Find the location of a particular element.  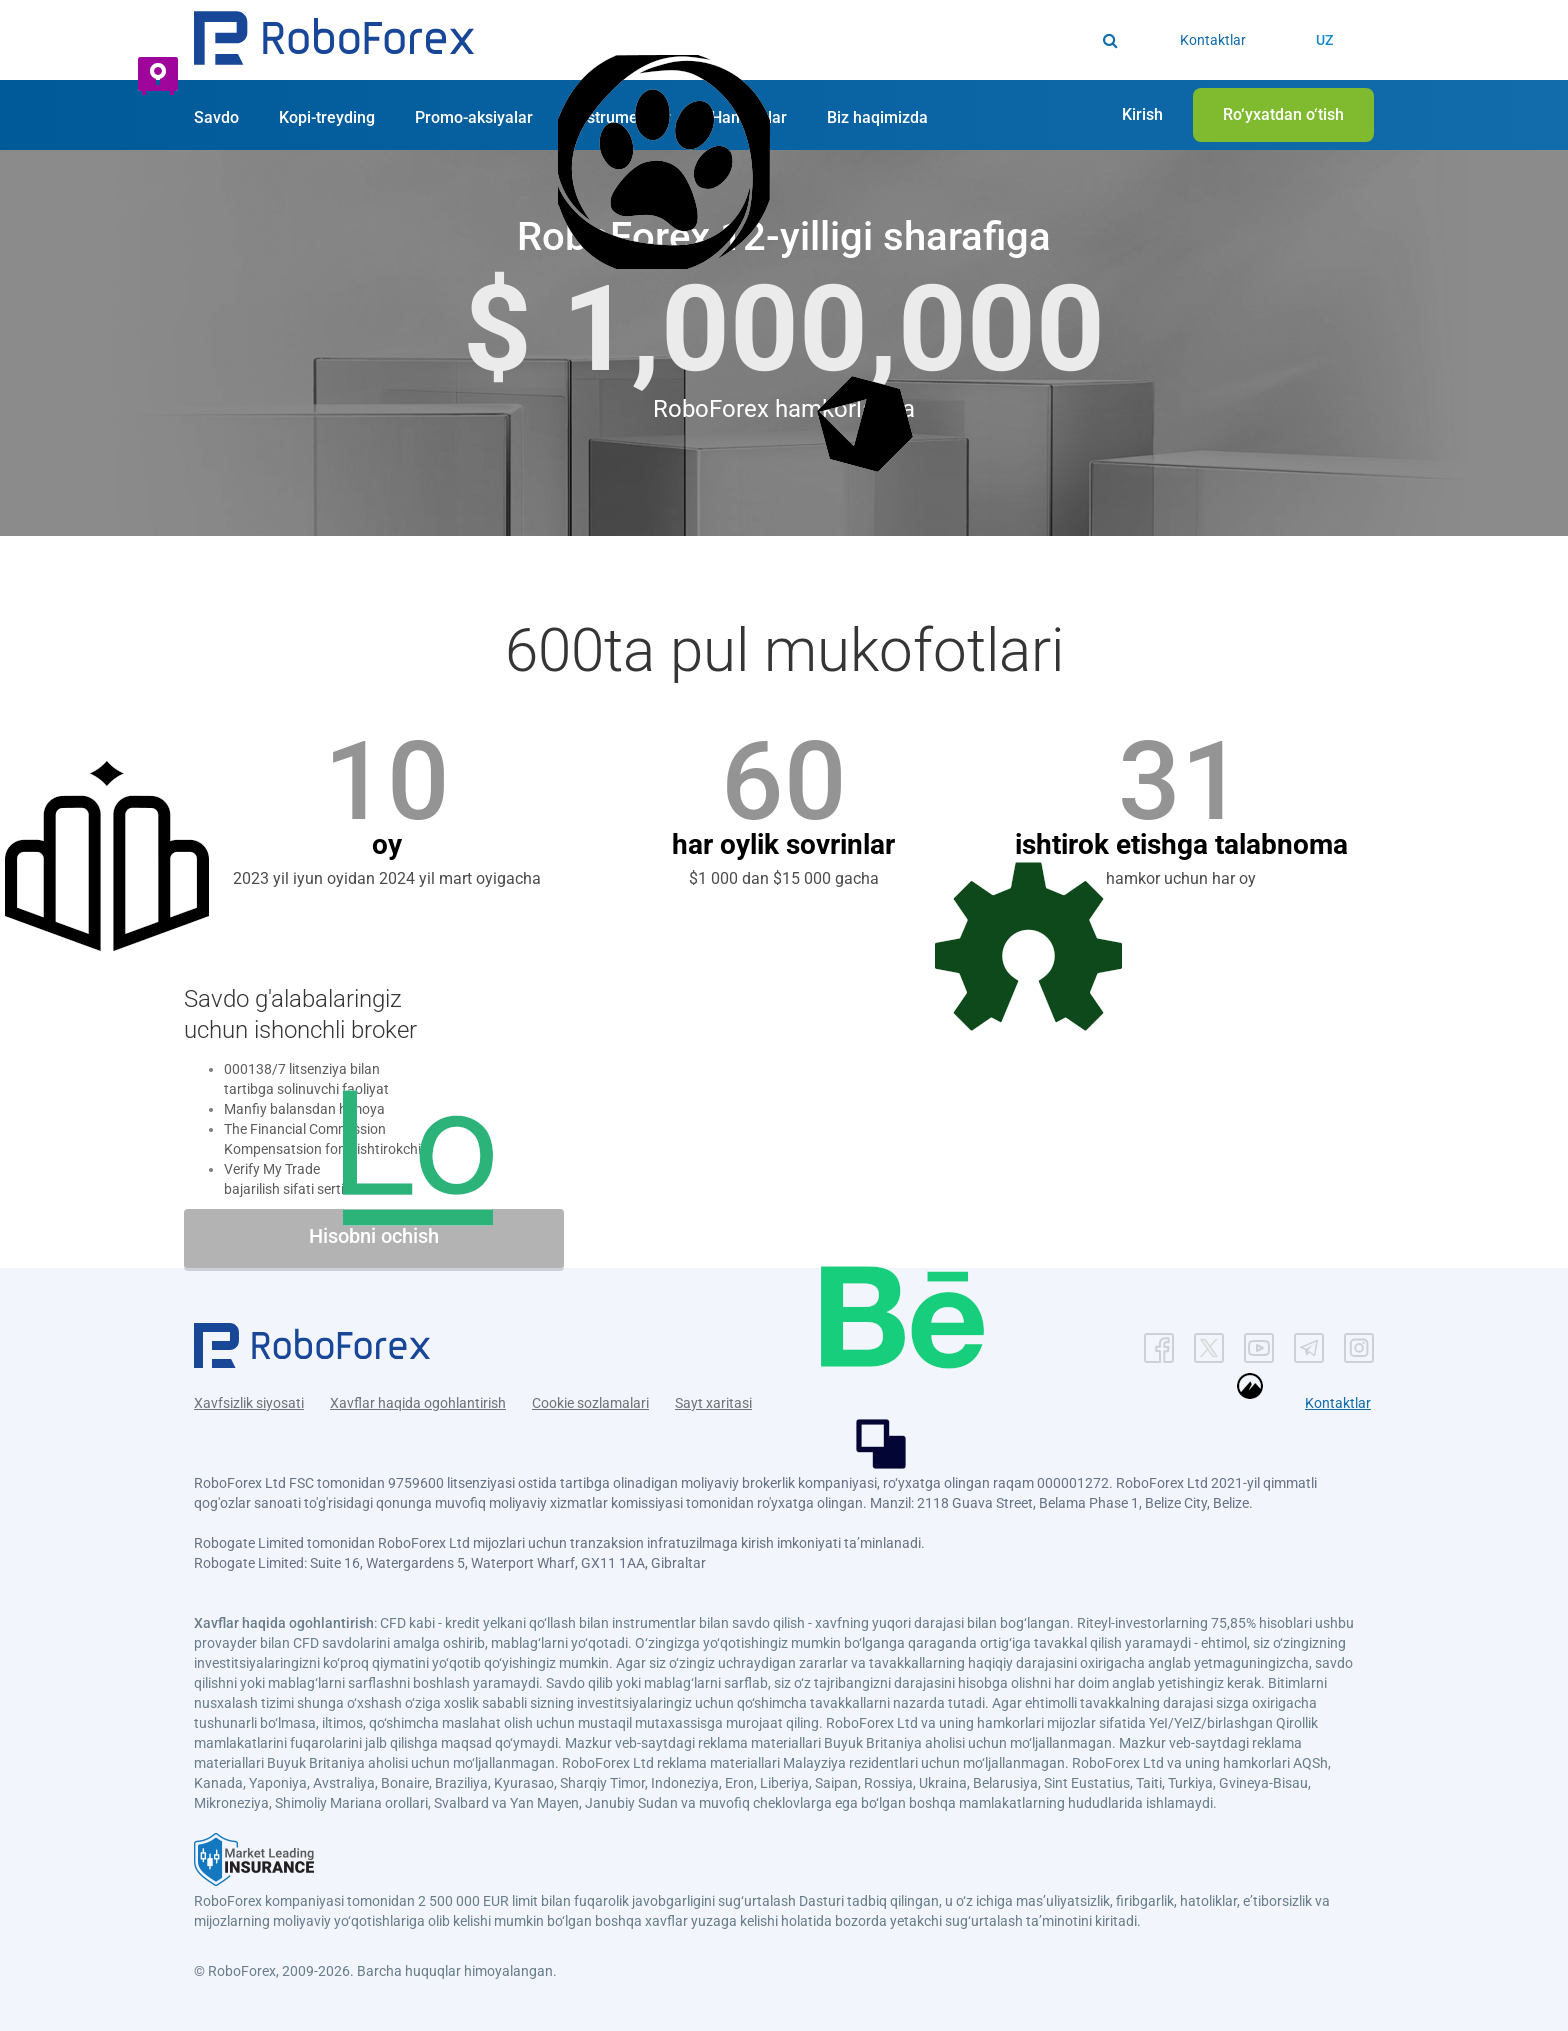

lodash javascript library logo is located at coordinates (418, 1158).